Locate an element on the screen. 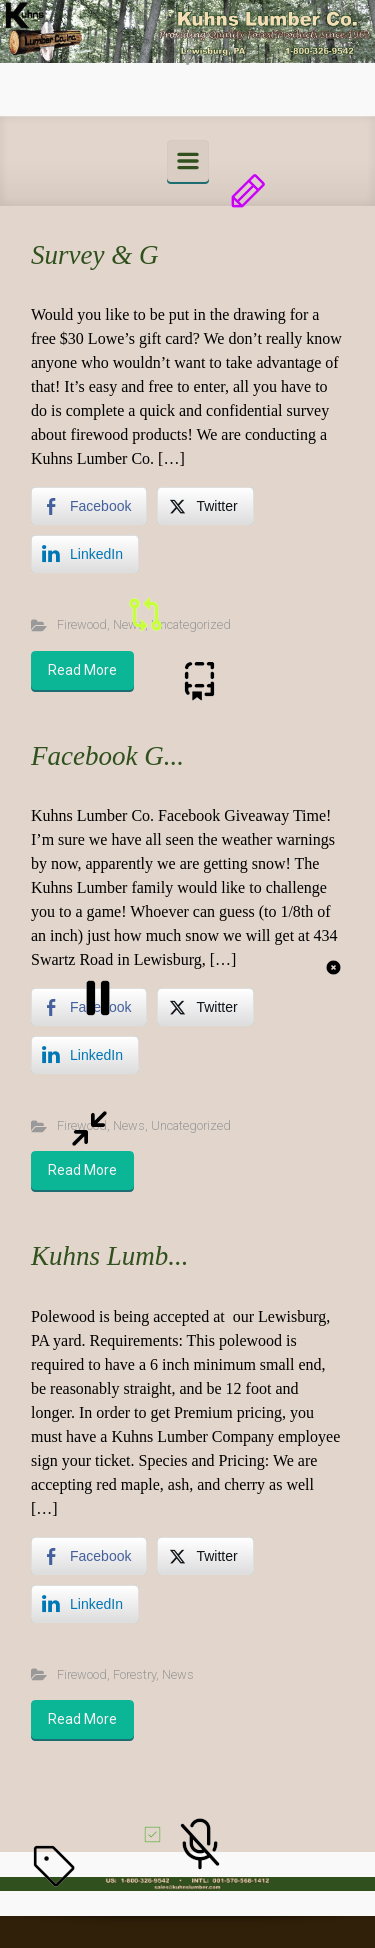 The width and height of the screenshot is (375, 1948). select or confirm an option is located at coordinates (152, 1834).